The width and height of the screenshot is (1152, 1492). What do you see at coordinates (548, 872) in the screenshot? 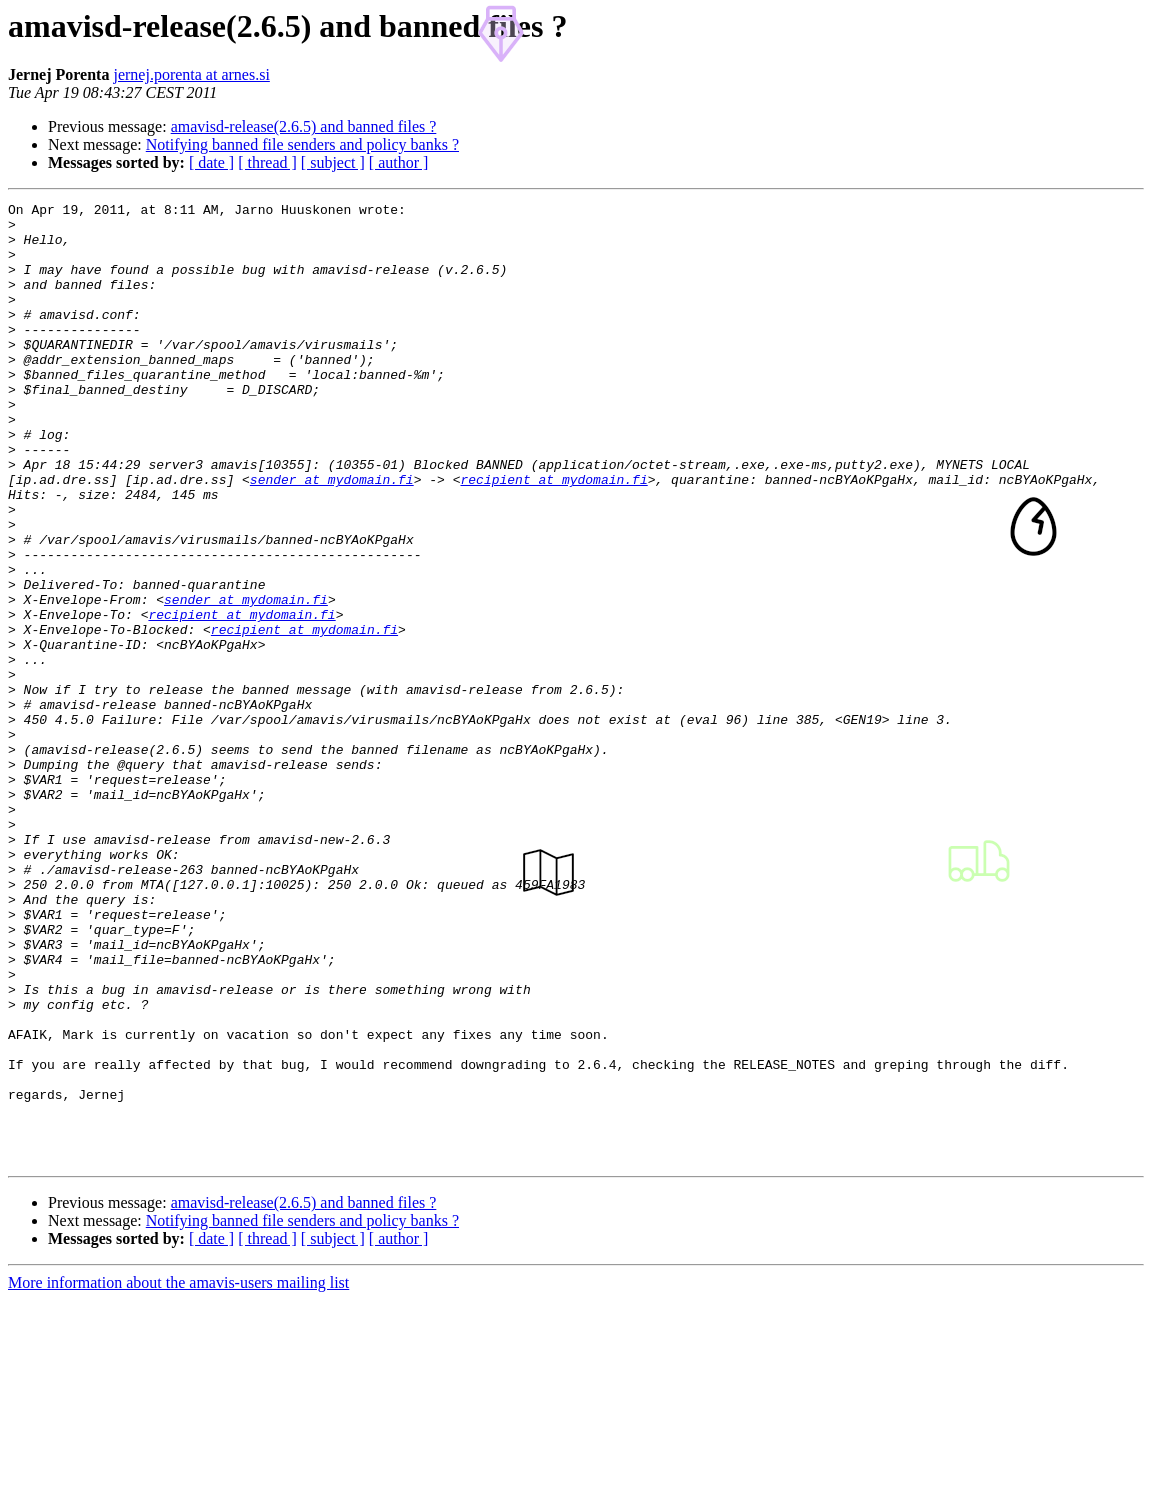
I see `view map or navigation` at bounding box center [548, 872].